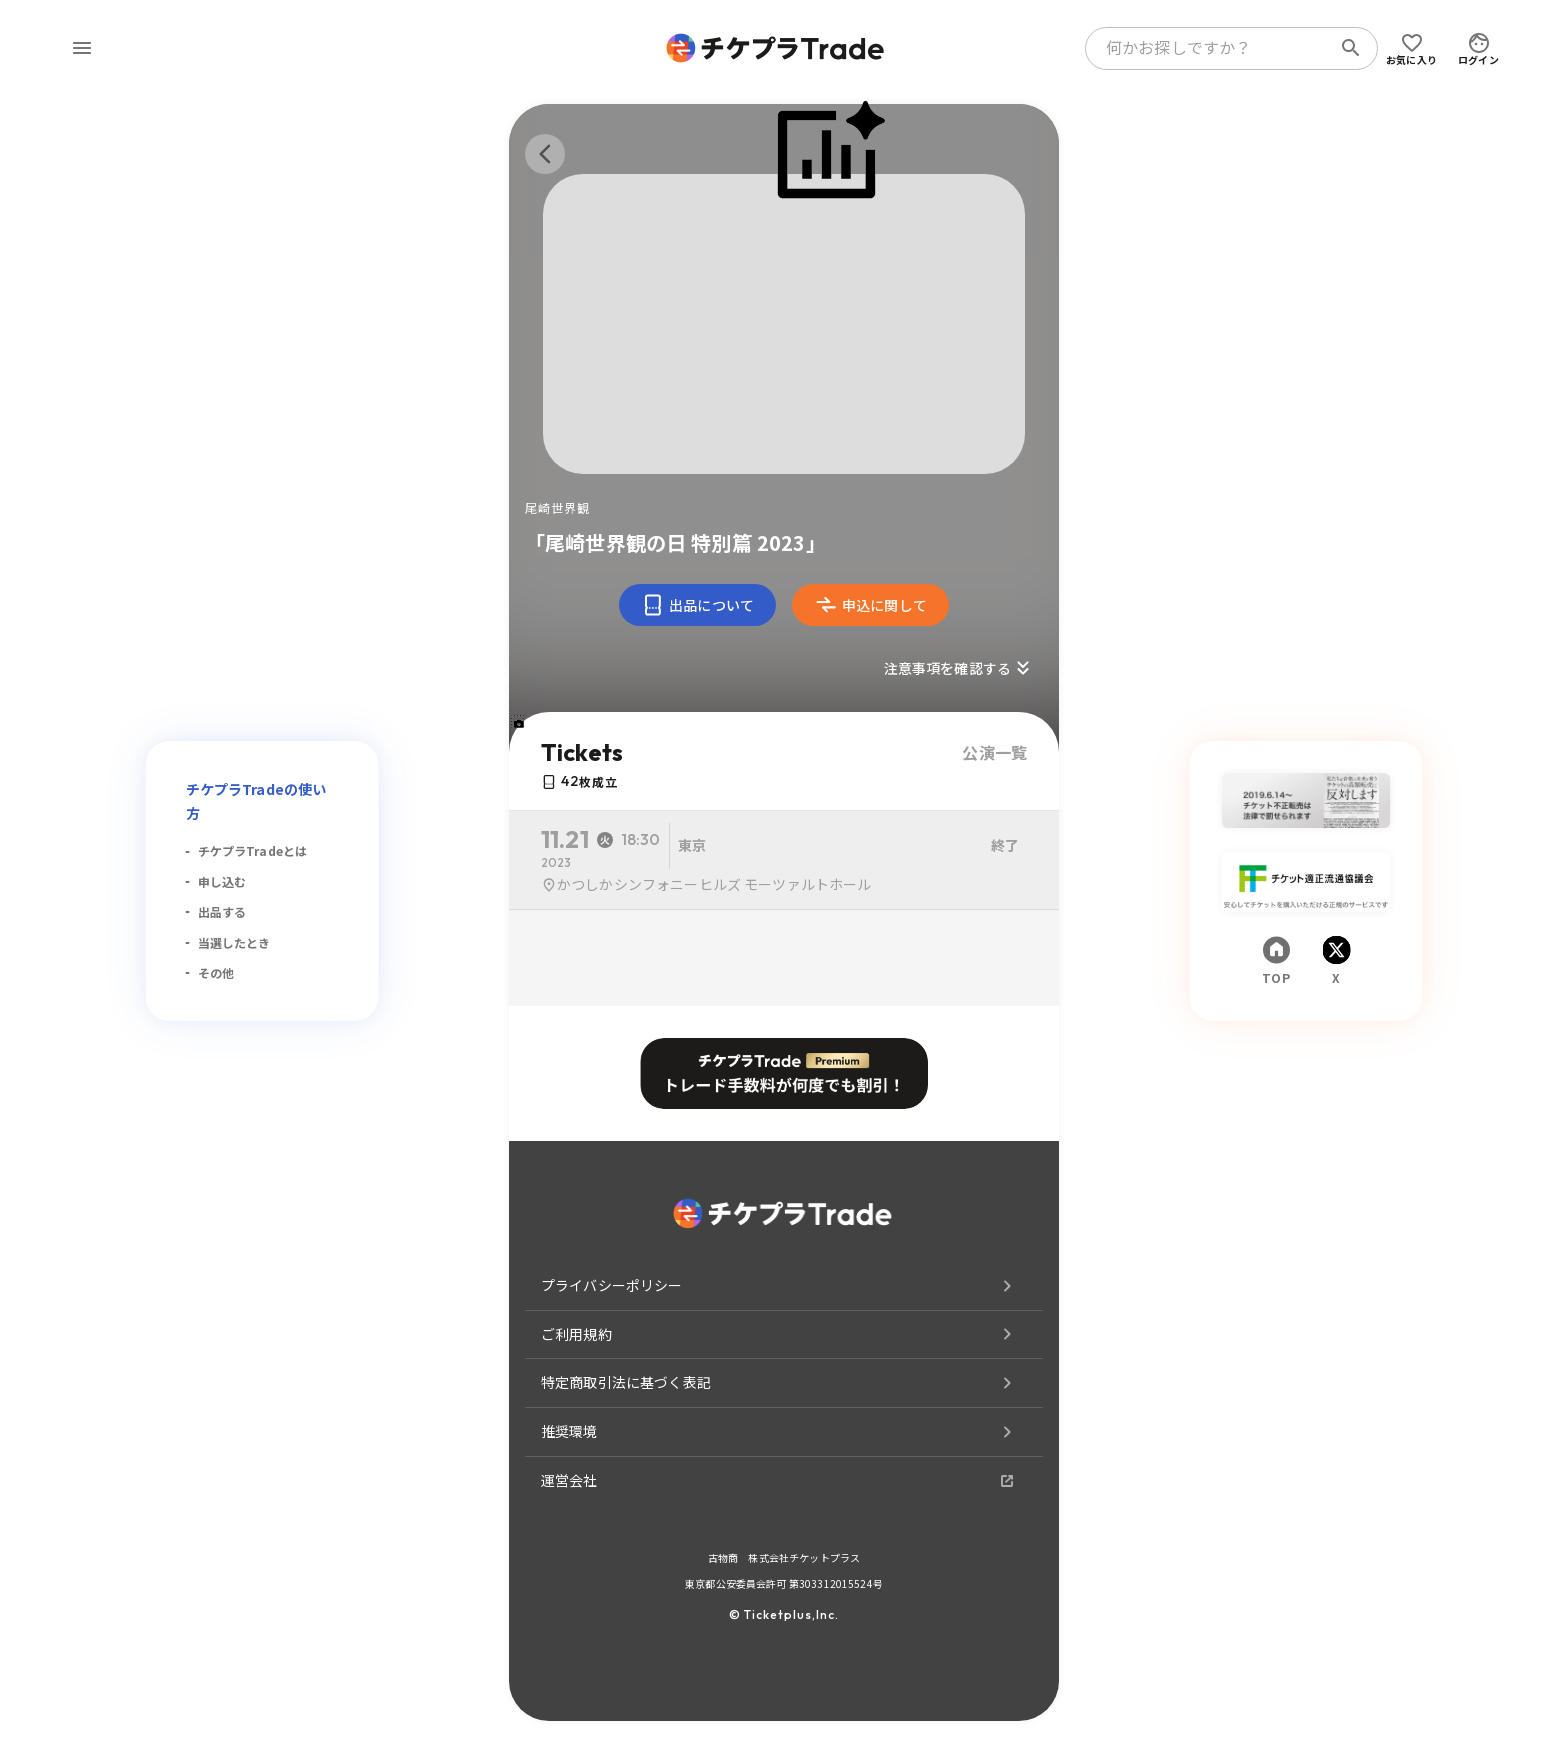 This screenshot has width=1568, height=1761. What do you see at coordinates (826, 154) in the screenshot?
I see `view AI-generated analytics or insights` at bounding box center [826, 154].